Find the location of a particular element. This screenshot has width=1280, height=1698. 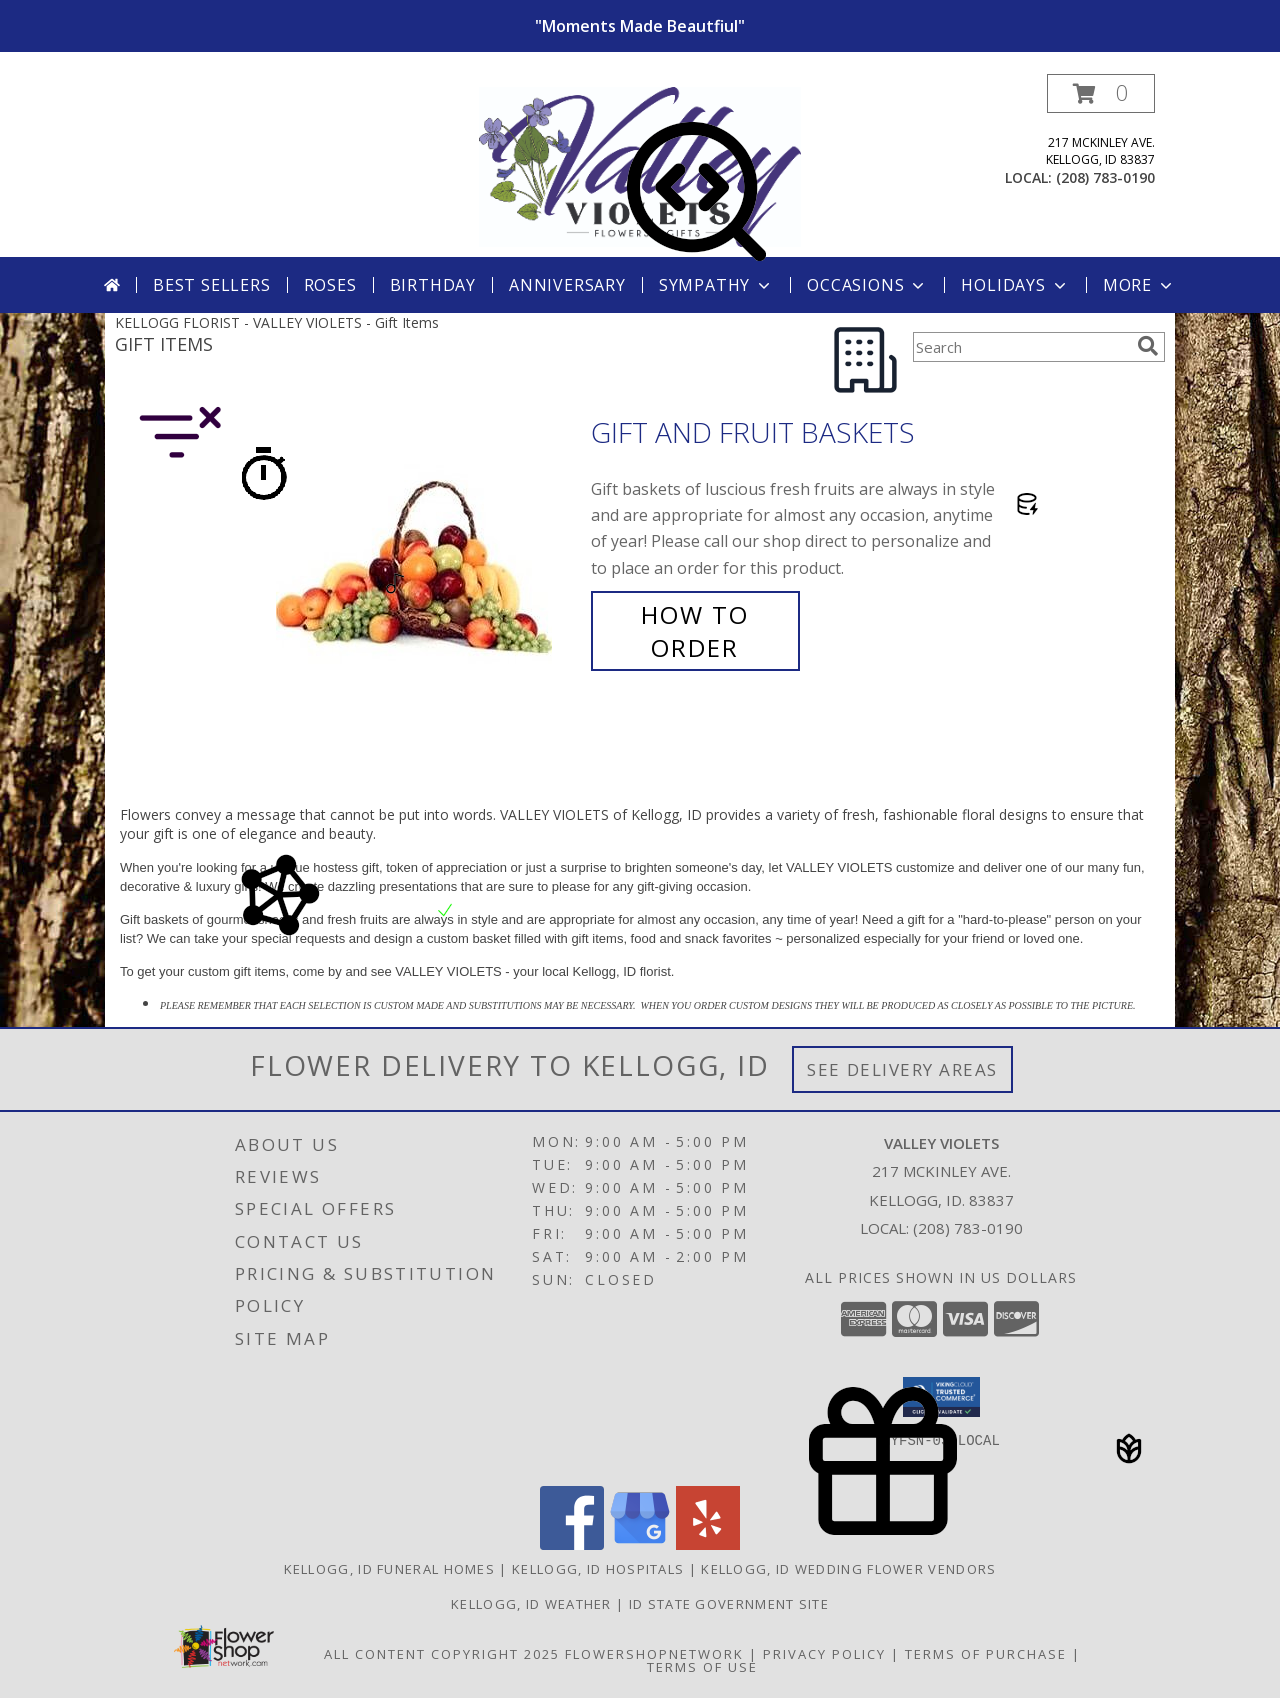

indicates grain or wheat-based ingredients is located at coordinates (1129, 1449).